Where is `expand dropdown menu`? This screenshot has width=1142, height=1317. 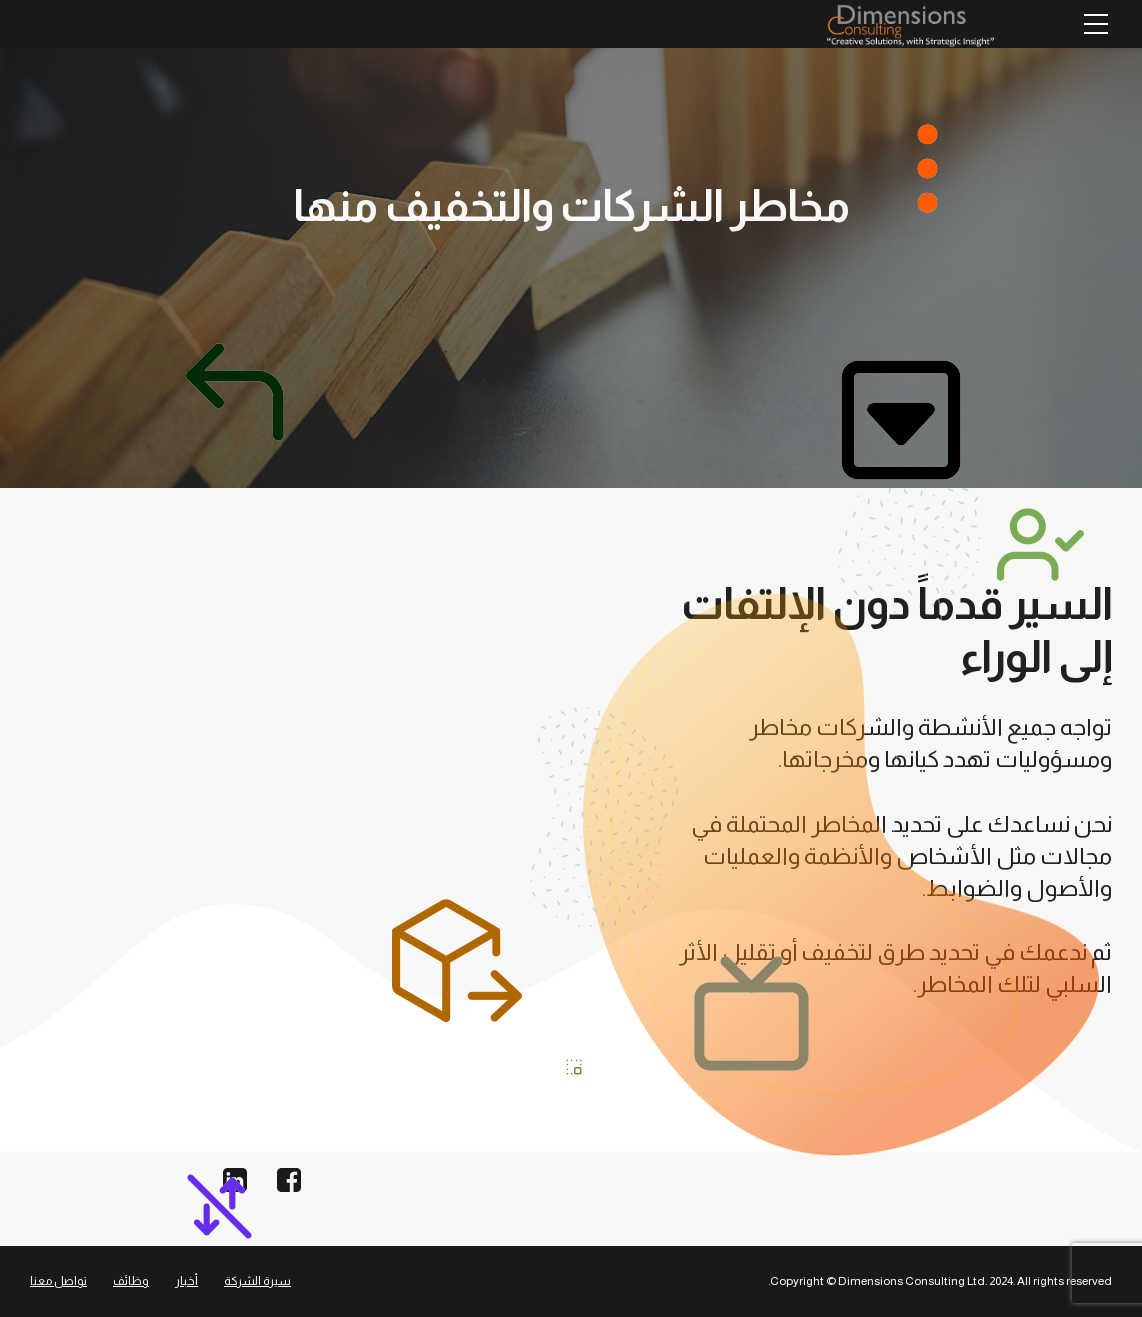
expand dropdown menu is located at coordinates (901, 420).